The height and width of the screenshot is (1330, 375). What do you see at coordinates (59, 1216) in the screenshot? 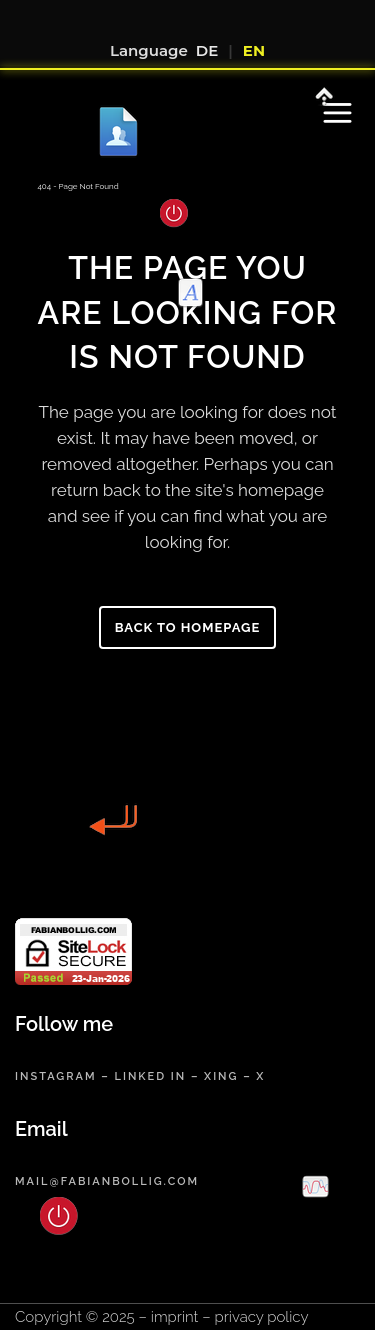
I see `shut down the system` at bounding box center [59, 1216].